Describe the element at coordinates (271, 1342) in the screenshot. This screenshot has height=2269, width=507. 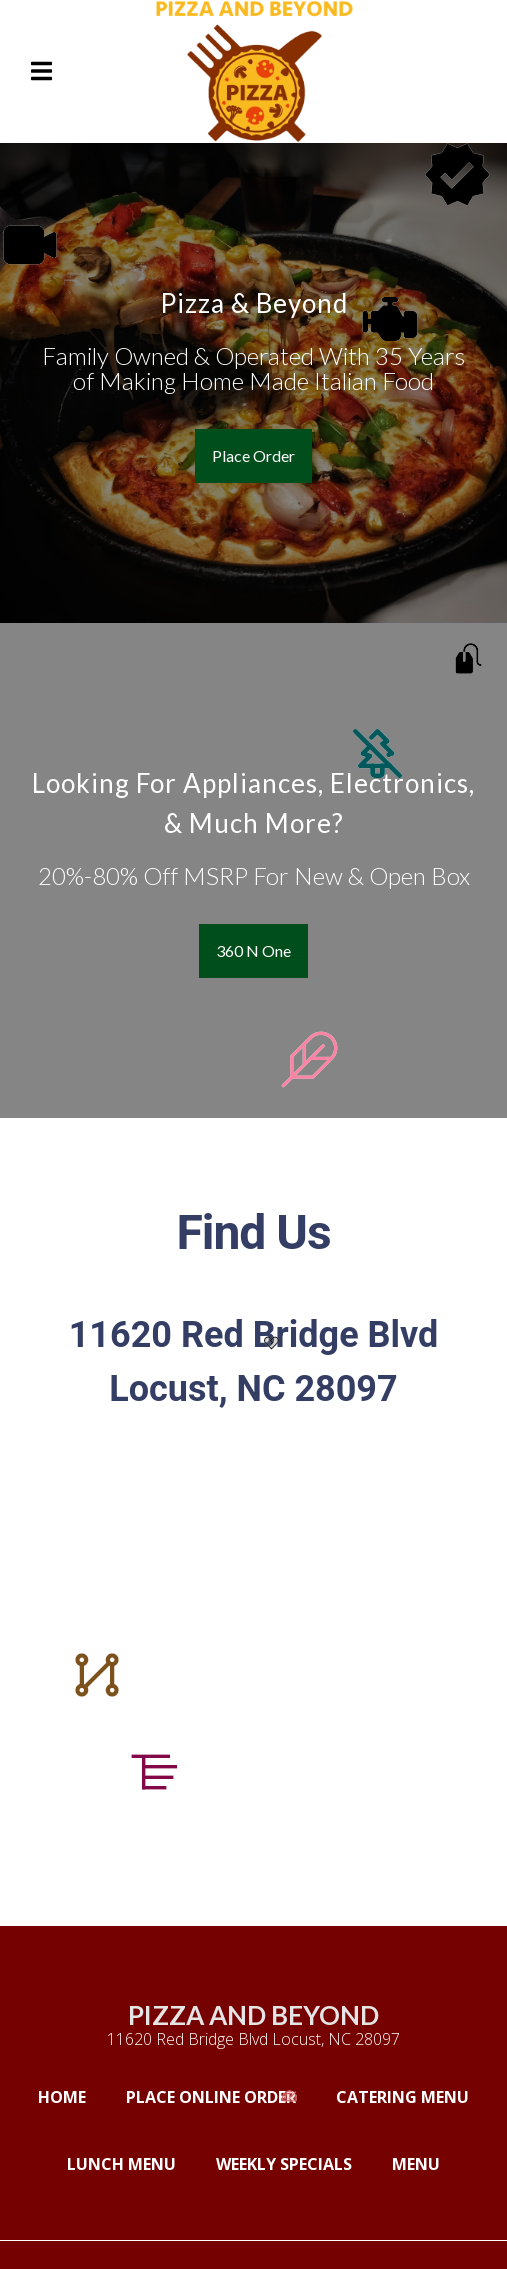
I see `unlike or remove from favorites` at that location.